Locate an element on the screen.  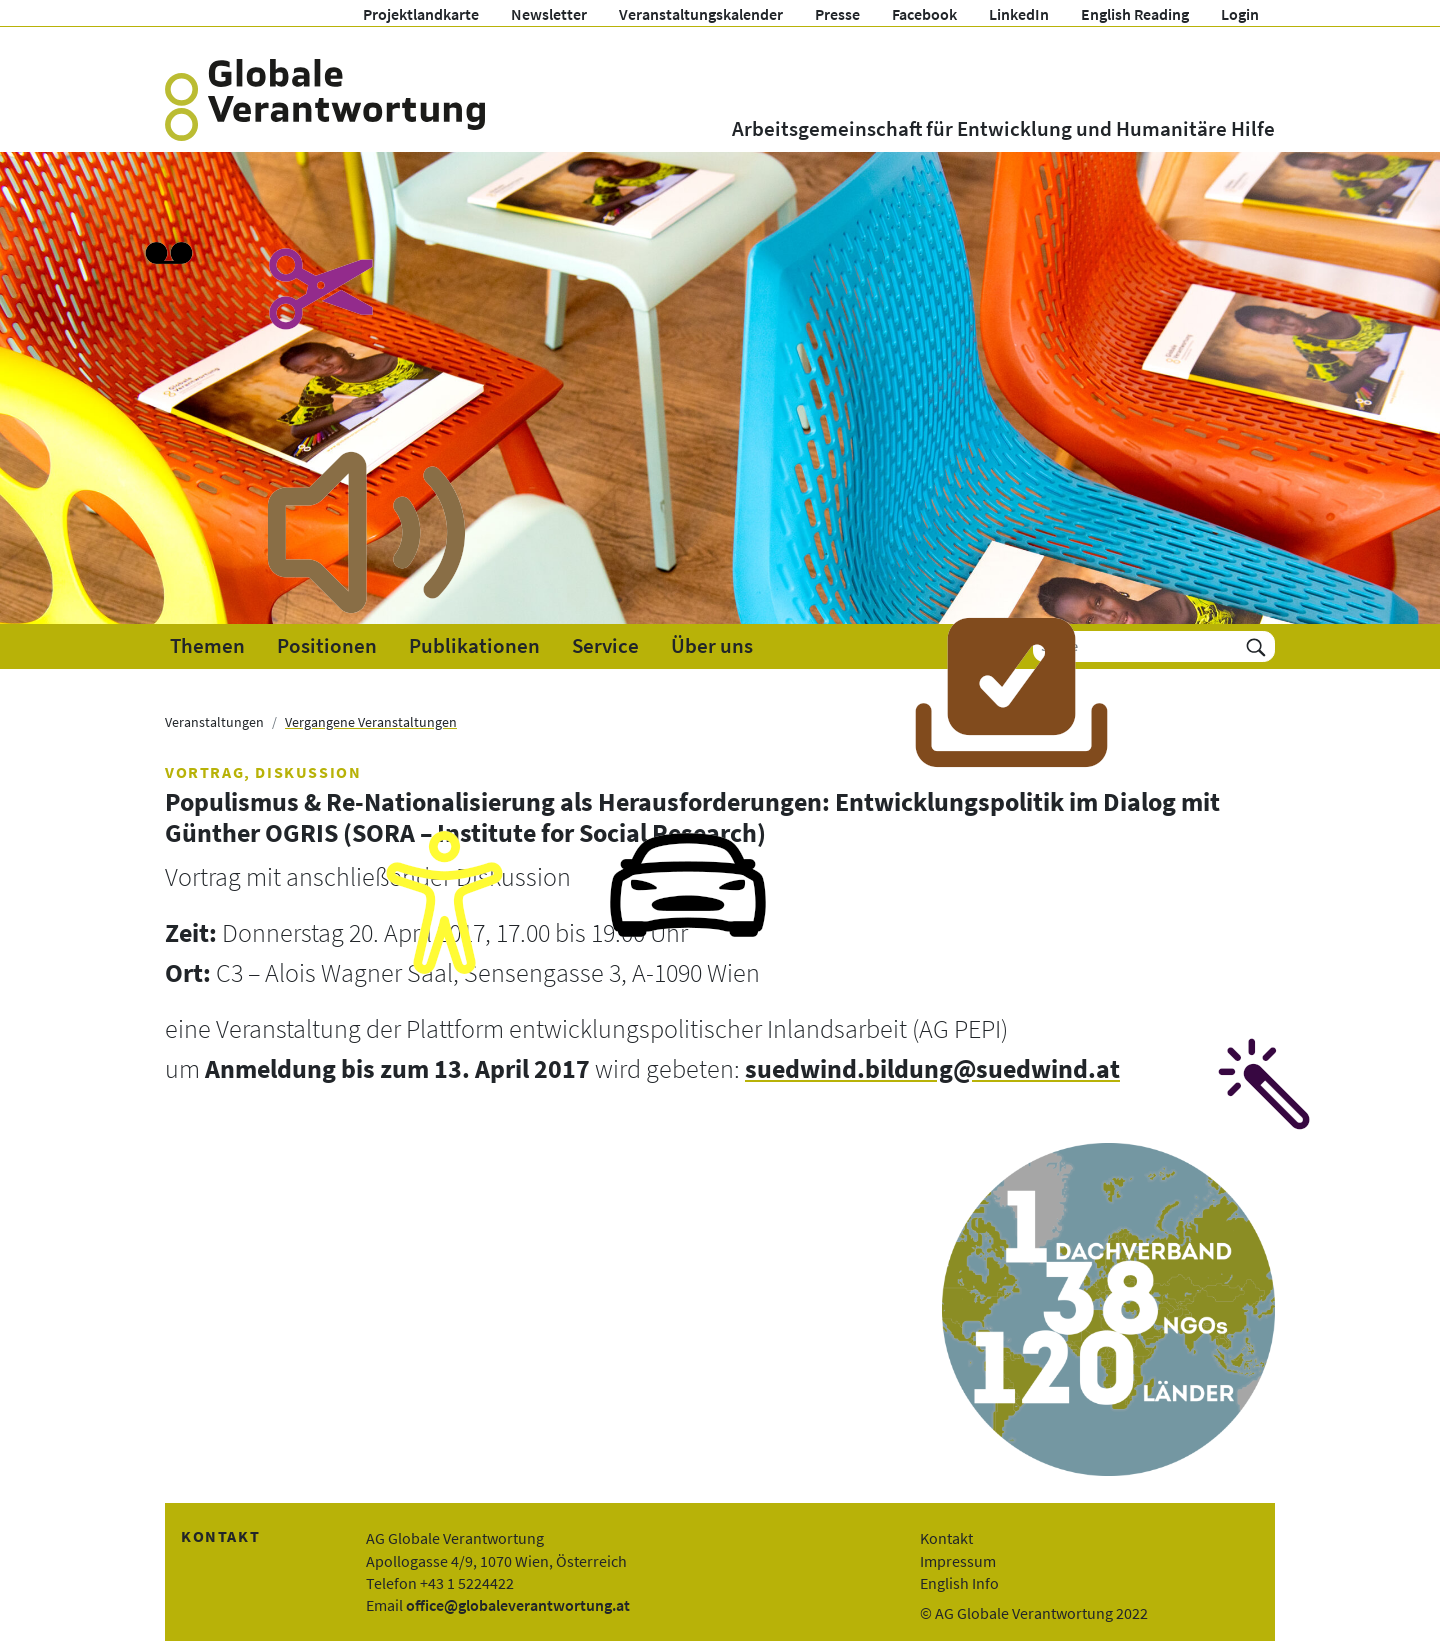
access accessibility settings is located at coordinates (444, 902).